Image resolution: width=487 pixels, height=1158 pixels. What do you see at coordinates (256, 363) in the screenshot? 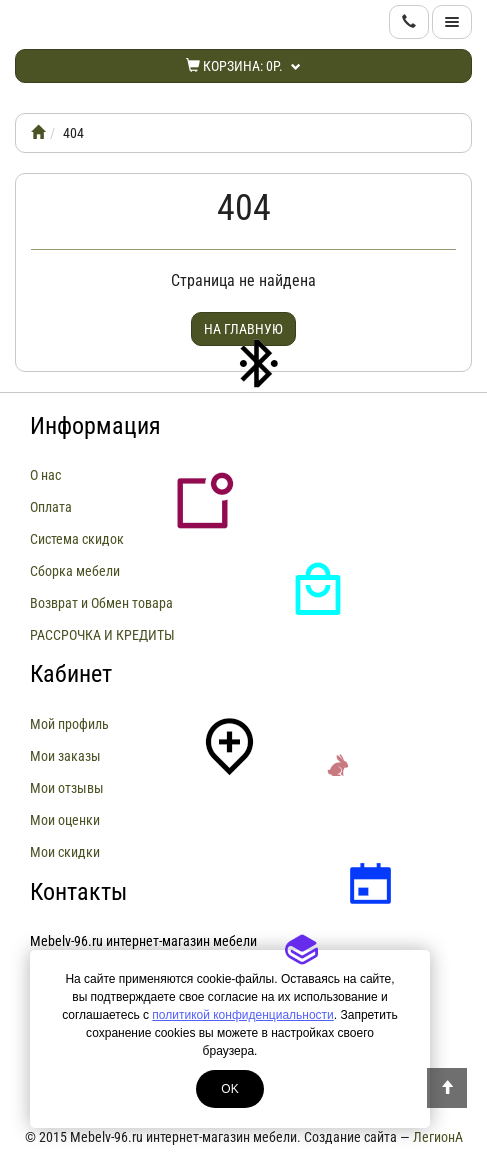
I see `connect to a bluetooth device` at bounding box center [256, 363].